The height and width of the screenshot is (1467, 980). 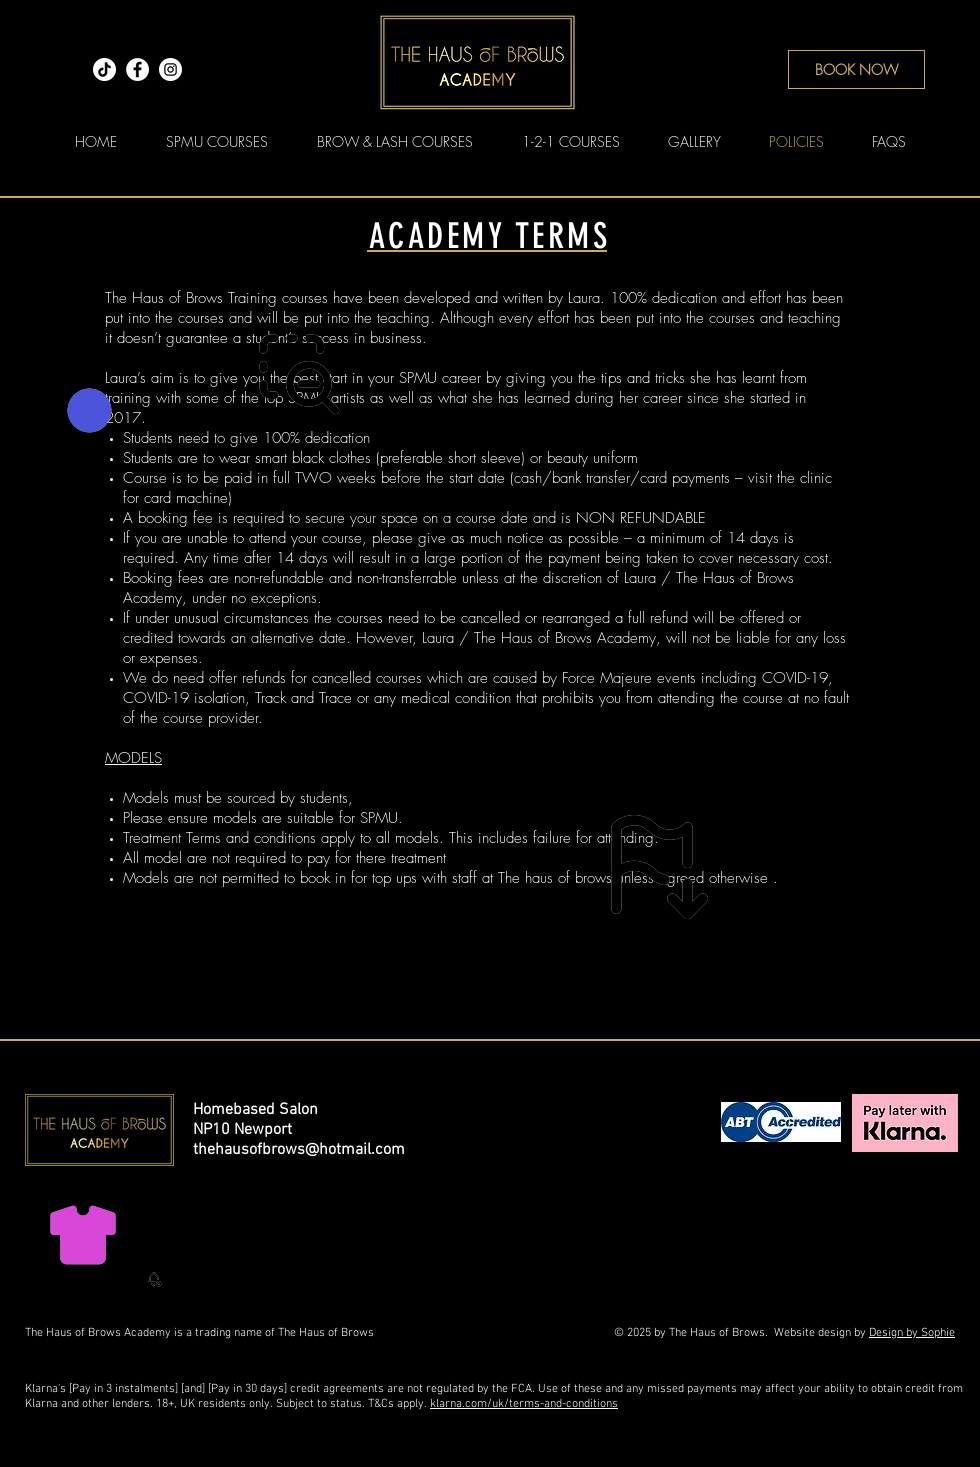 I want to click on indicates an active or selected state, so click(x=89, y=410).